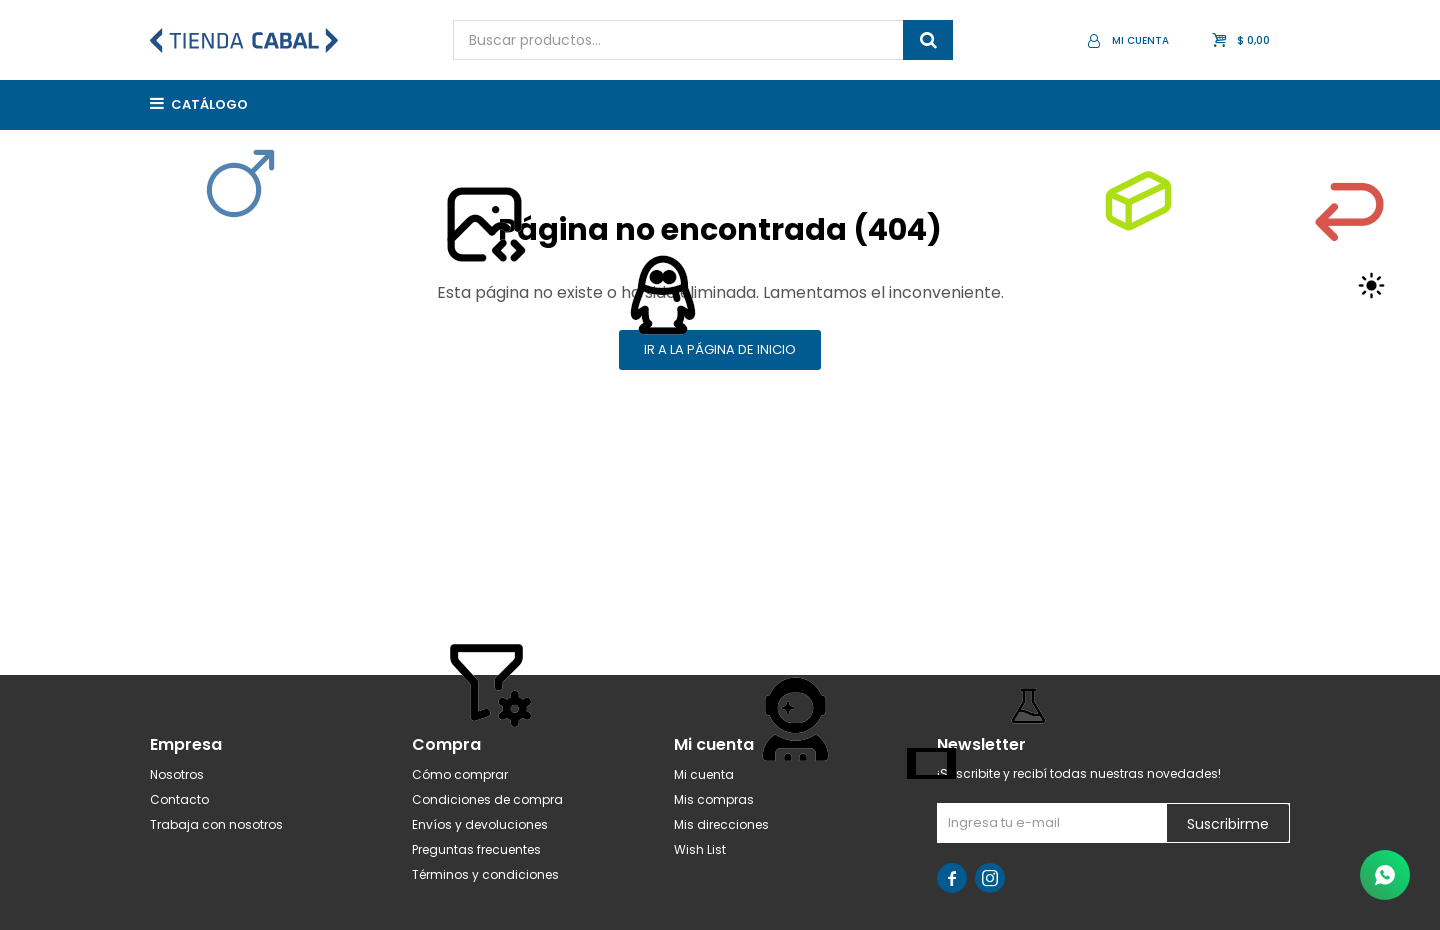 The image size is (1440, 930). I want to click on switch to light mode, so click(1371, 285).